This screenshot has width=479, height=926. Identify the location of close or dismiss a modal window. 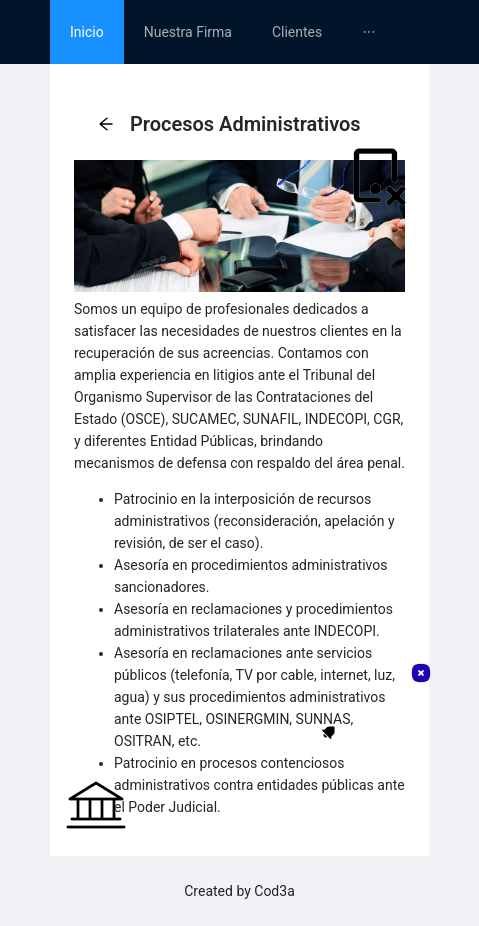
(421, 673).